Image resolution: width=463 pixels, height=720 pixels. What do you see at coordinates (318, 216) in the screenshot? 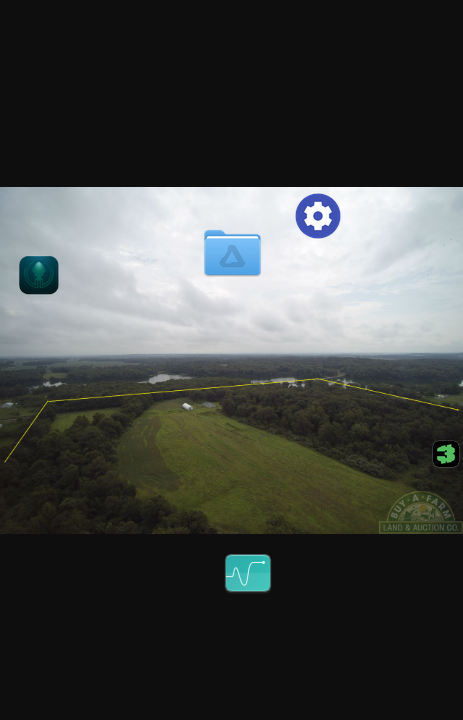
I see `indicates a system or settings-related item` at bounding box center [318, 216].